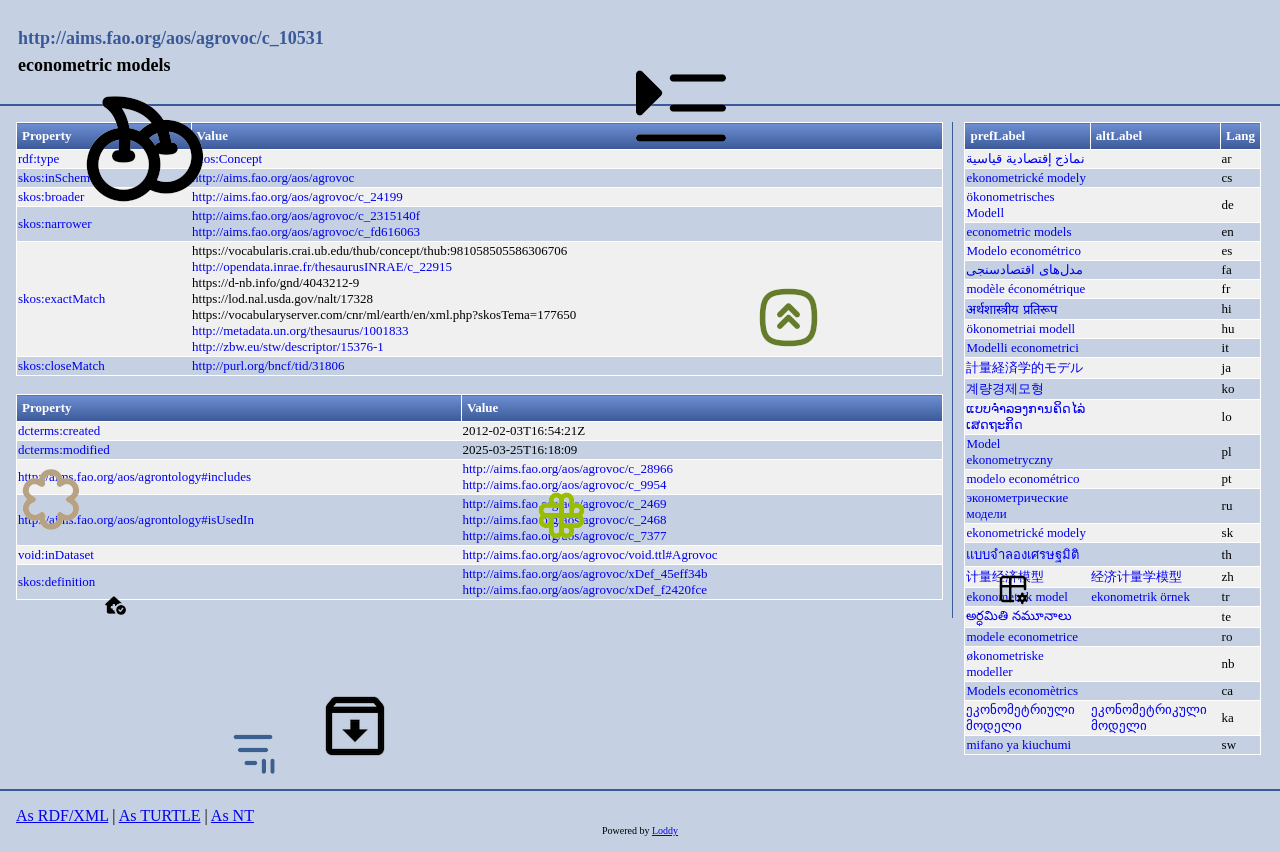 The width and height of the screenshot is (1280, 852). I want to click on open Slack workspace, so click(561, 515).